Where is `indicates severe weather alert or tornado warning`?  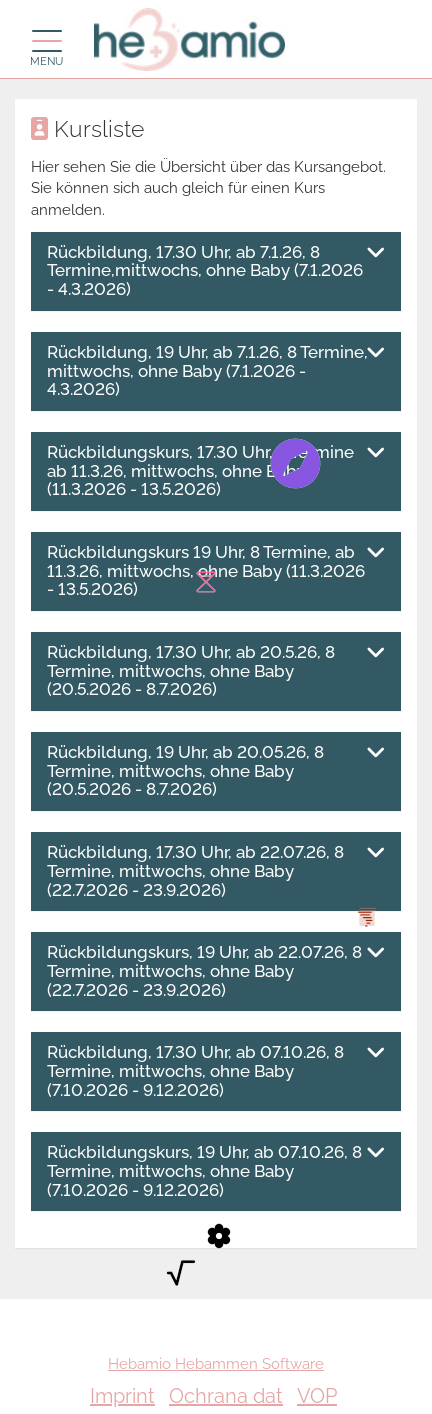
indicates severe weather alert or tornado warning is located at coordinates (367, 917).